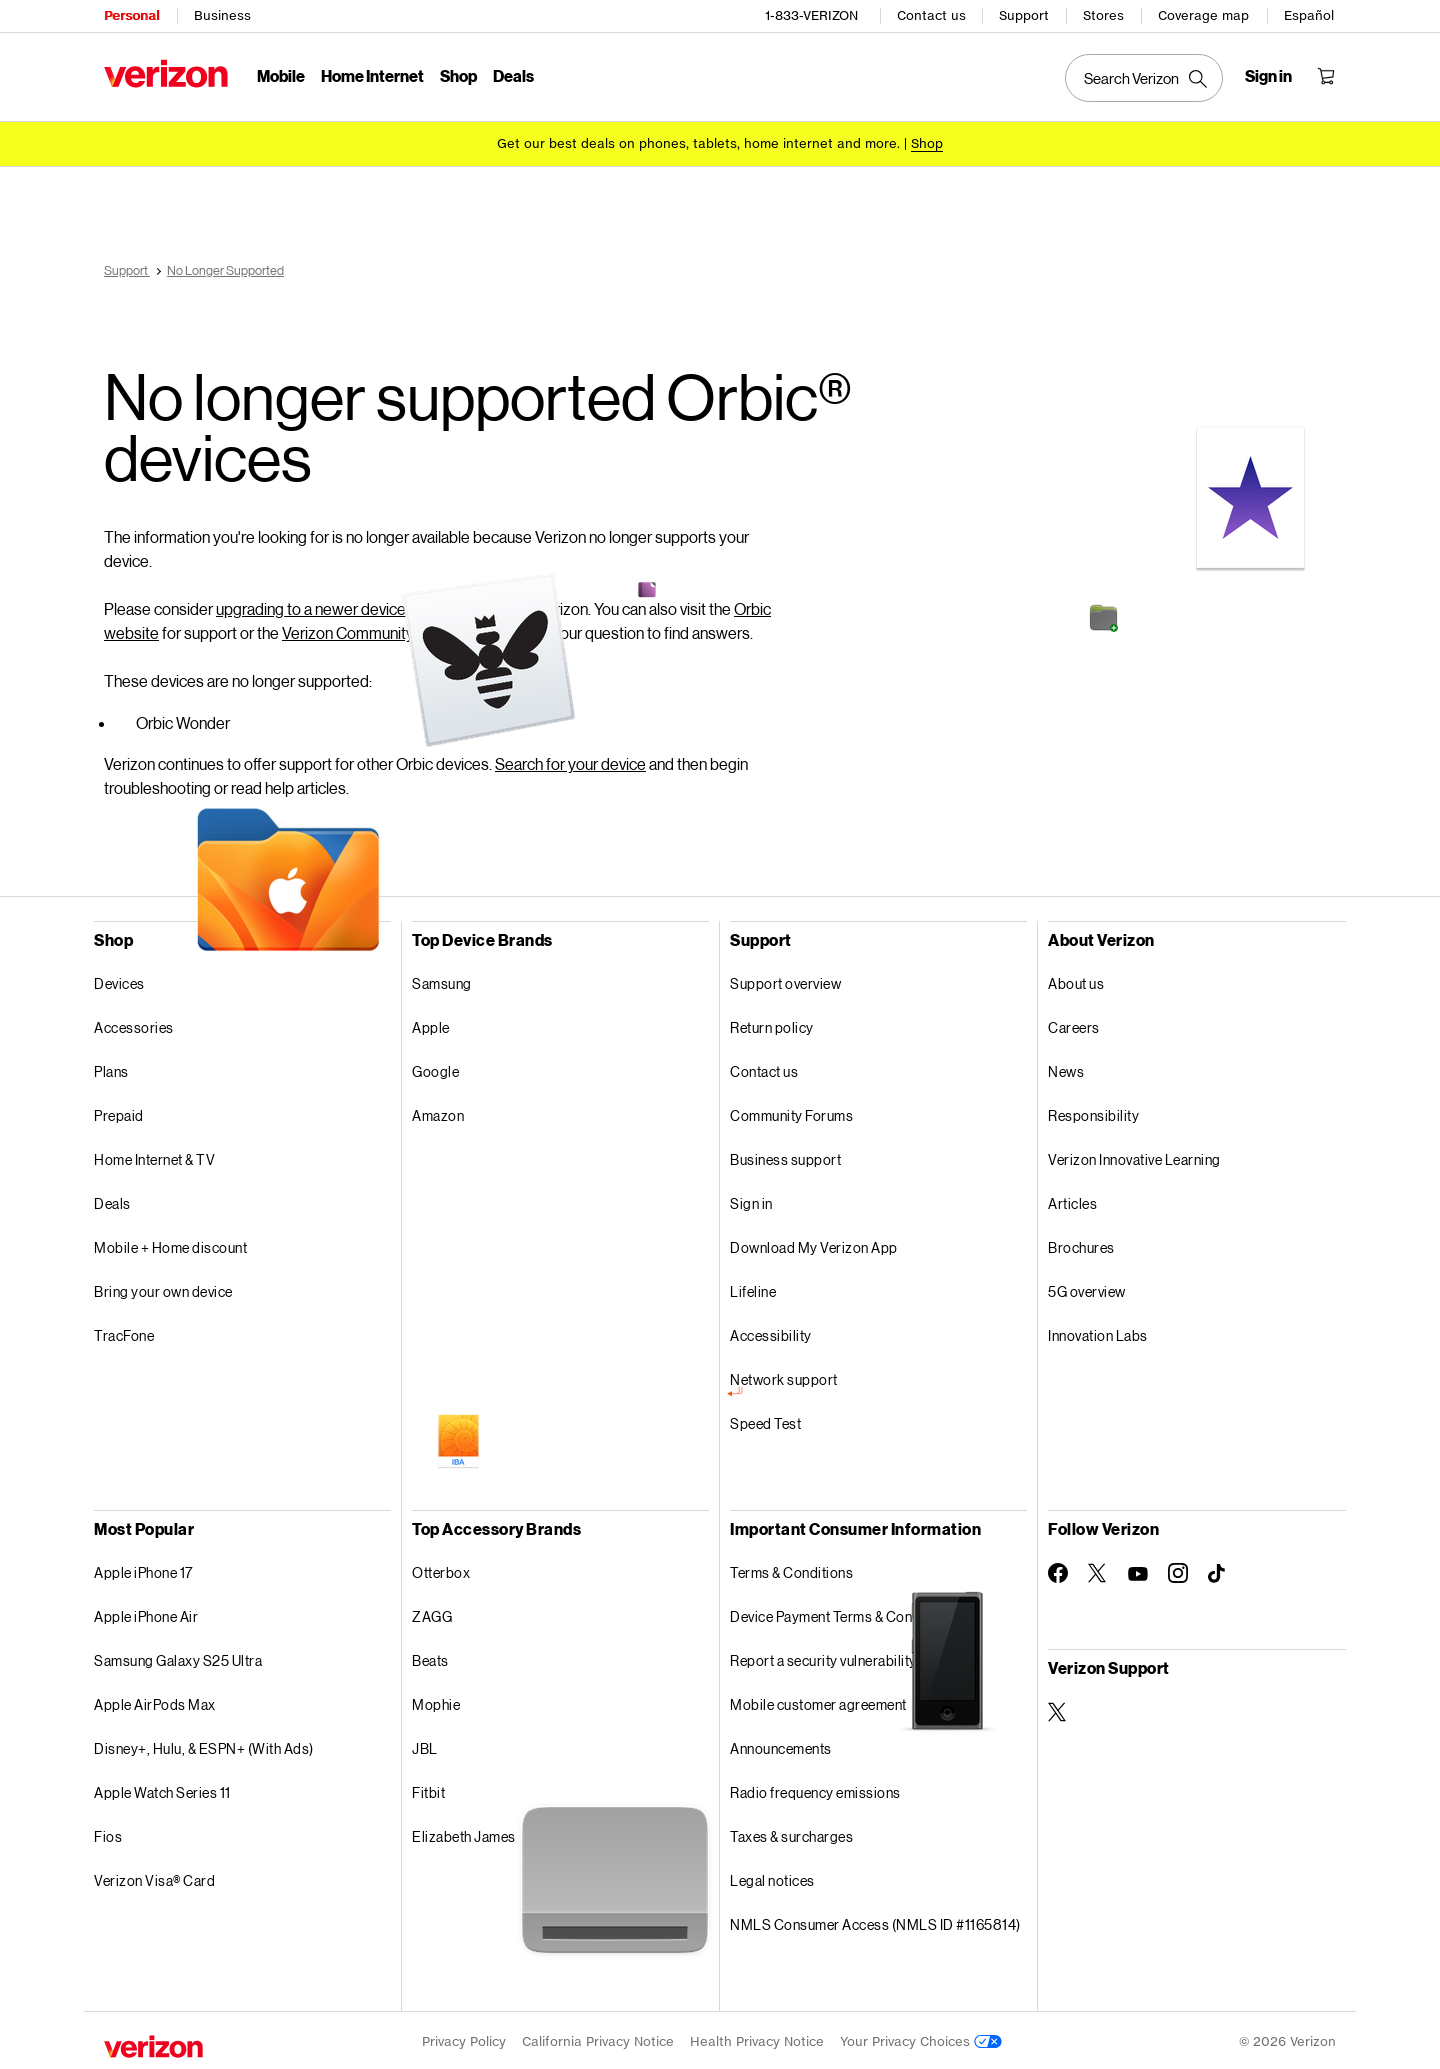 This screenshot has height=2069, width=1440. Describe the element at coordinates (458, 1442) in the screenshot. I see `open an iBooks Author document` at that location.